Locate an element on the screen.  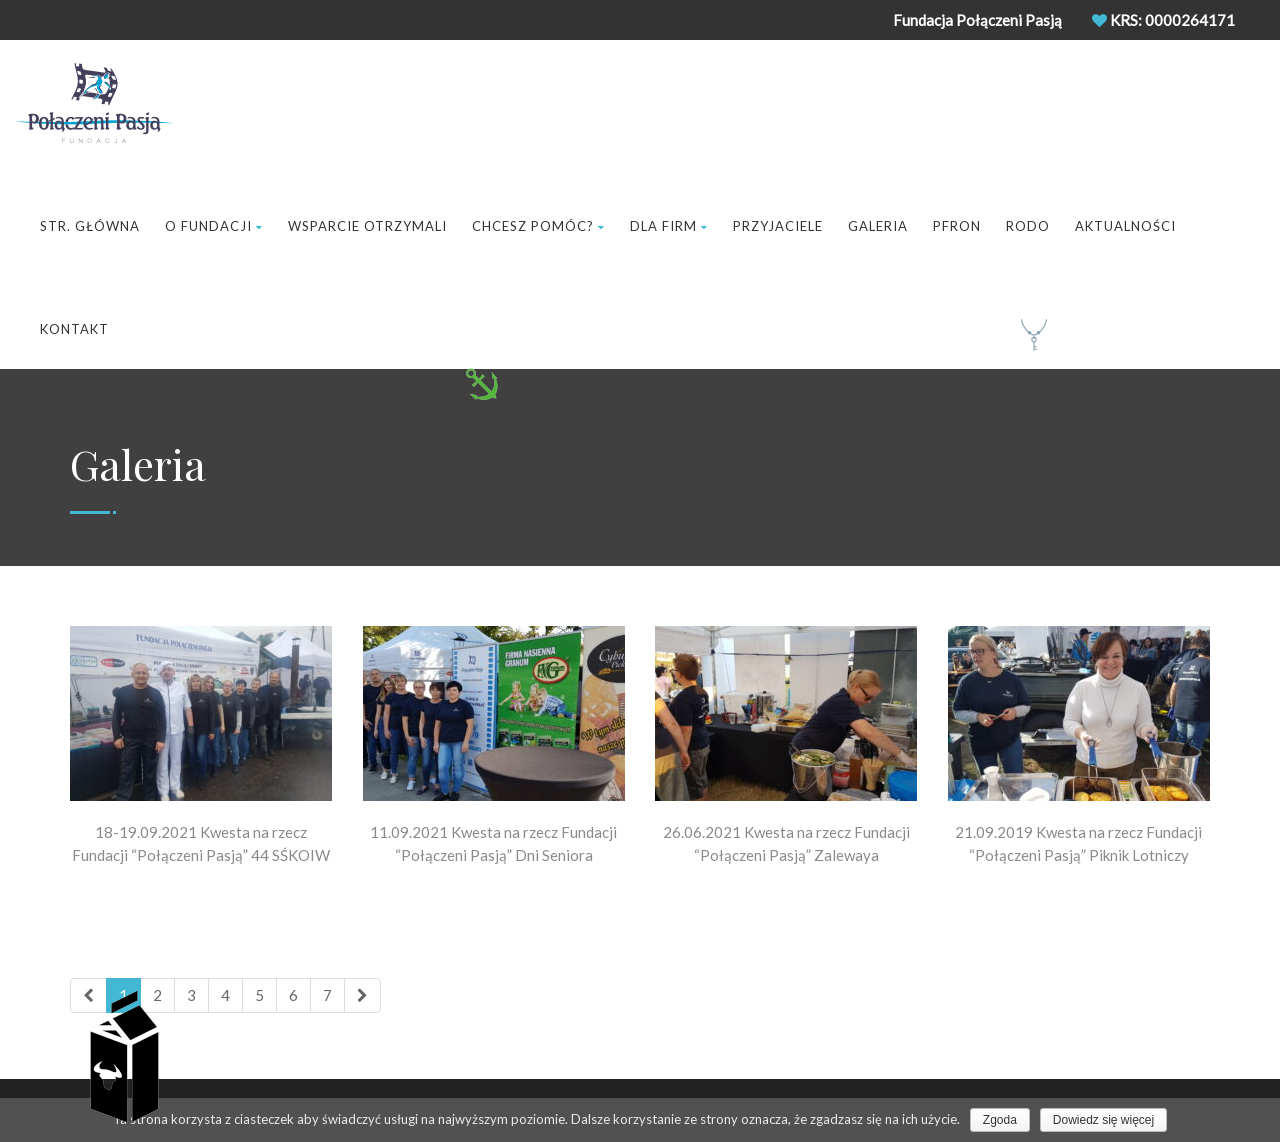
milk or dairy product item in a game inventory is located at coordinates (124, 1056).